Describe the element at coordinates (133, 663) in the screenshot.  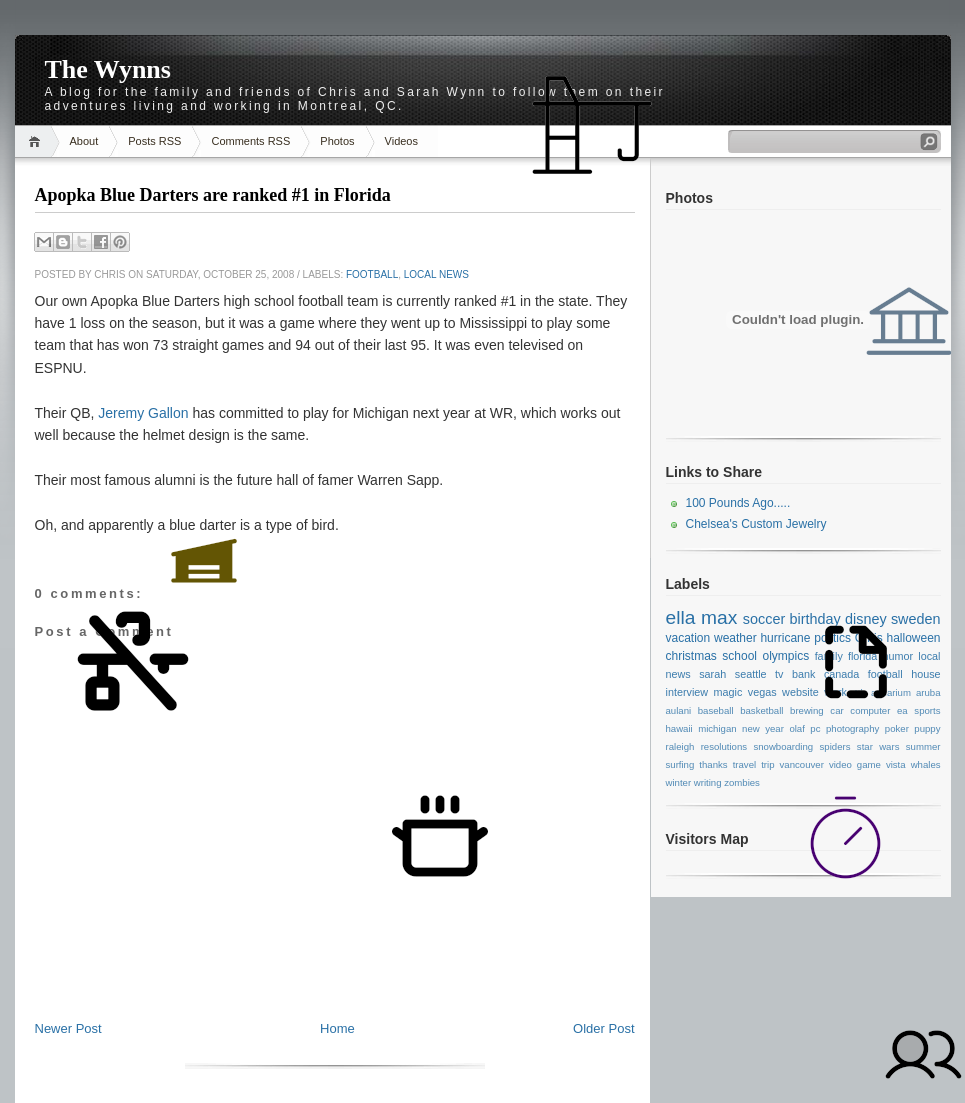
I see `network connection unavailable` at that location.